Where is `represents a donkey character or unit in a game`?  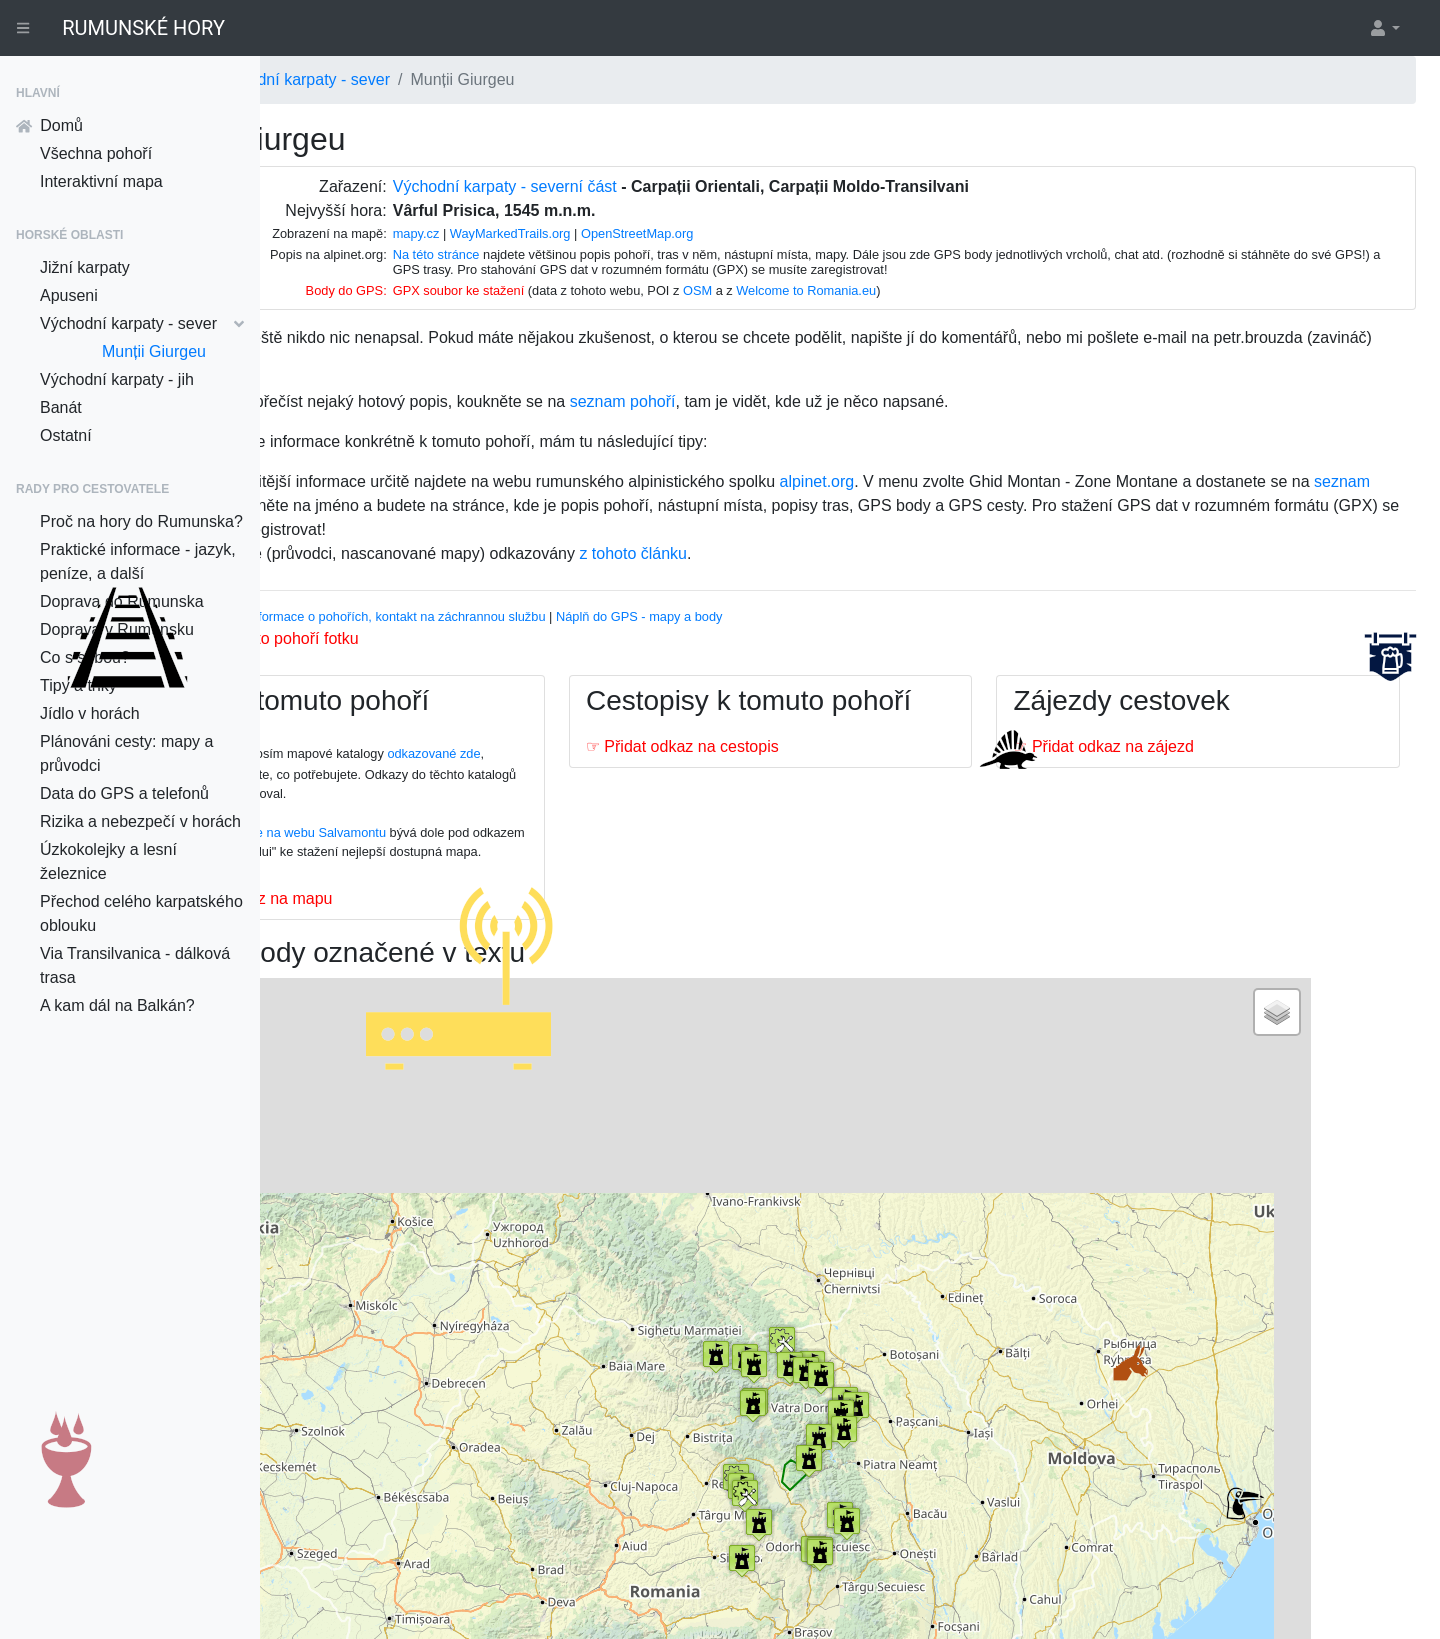 represents a donkey character or unit in a game is located at coordinates (1131, 1362).